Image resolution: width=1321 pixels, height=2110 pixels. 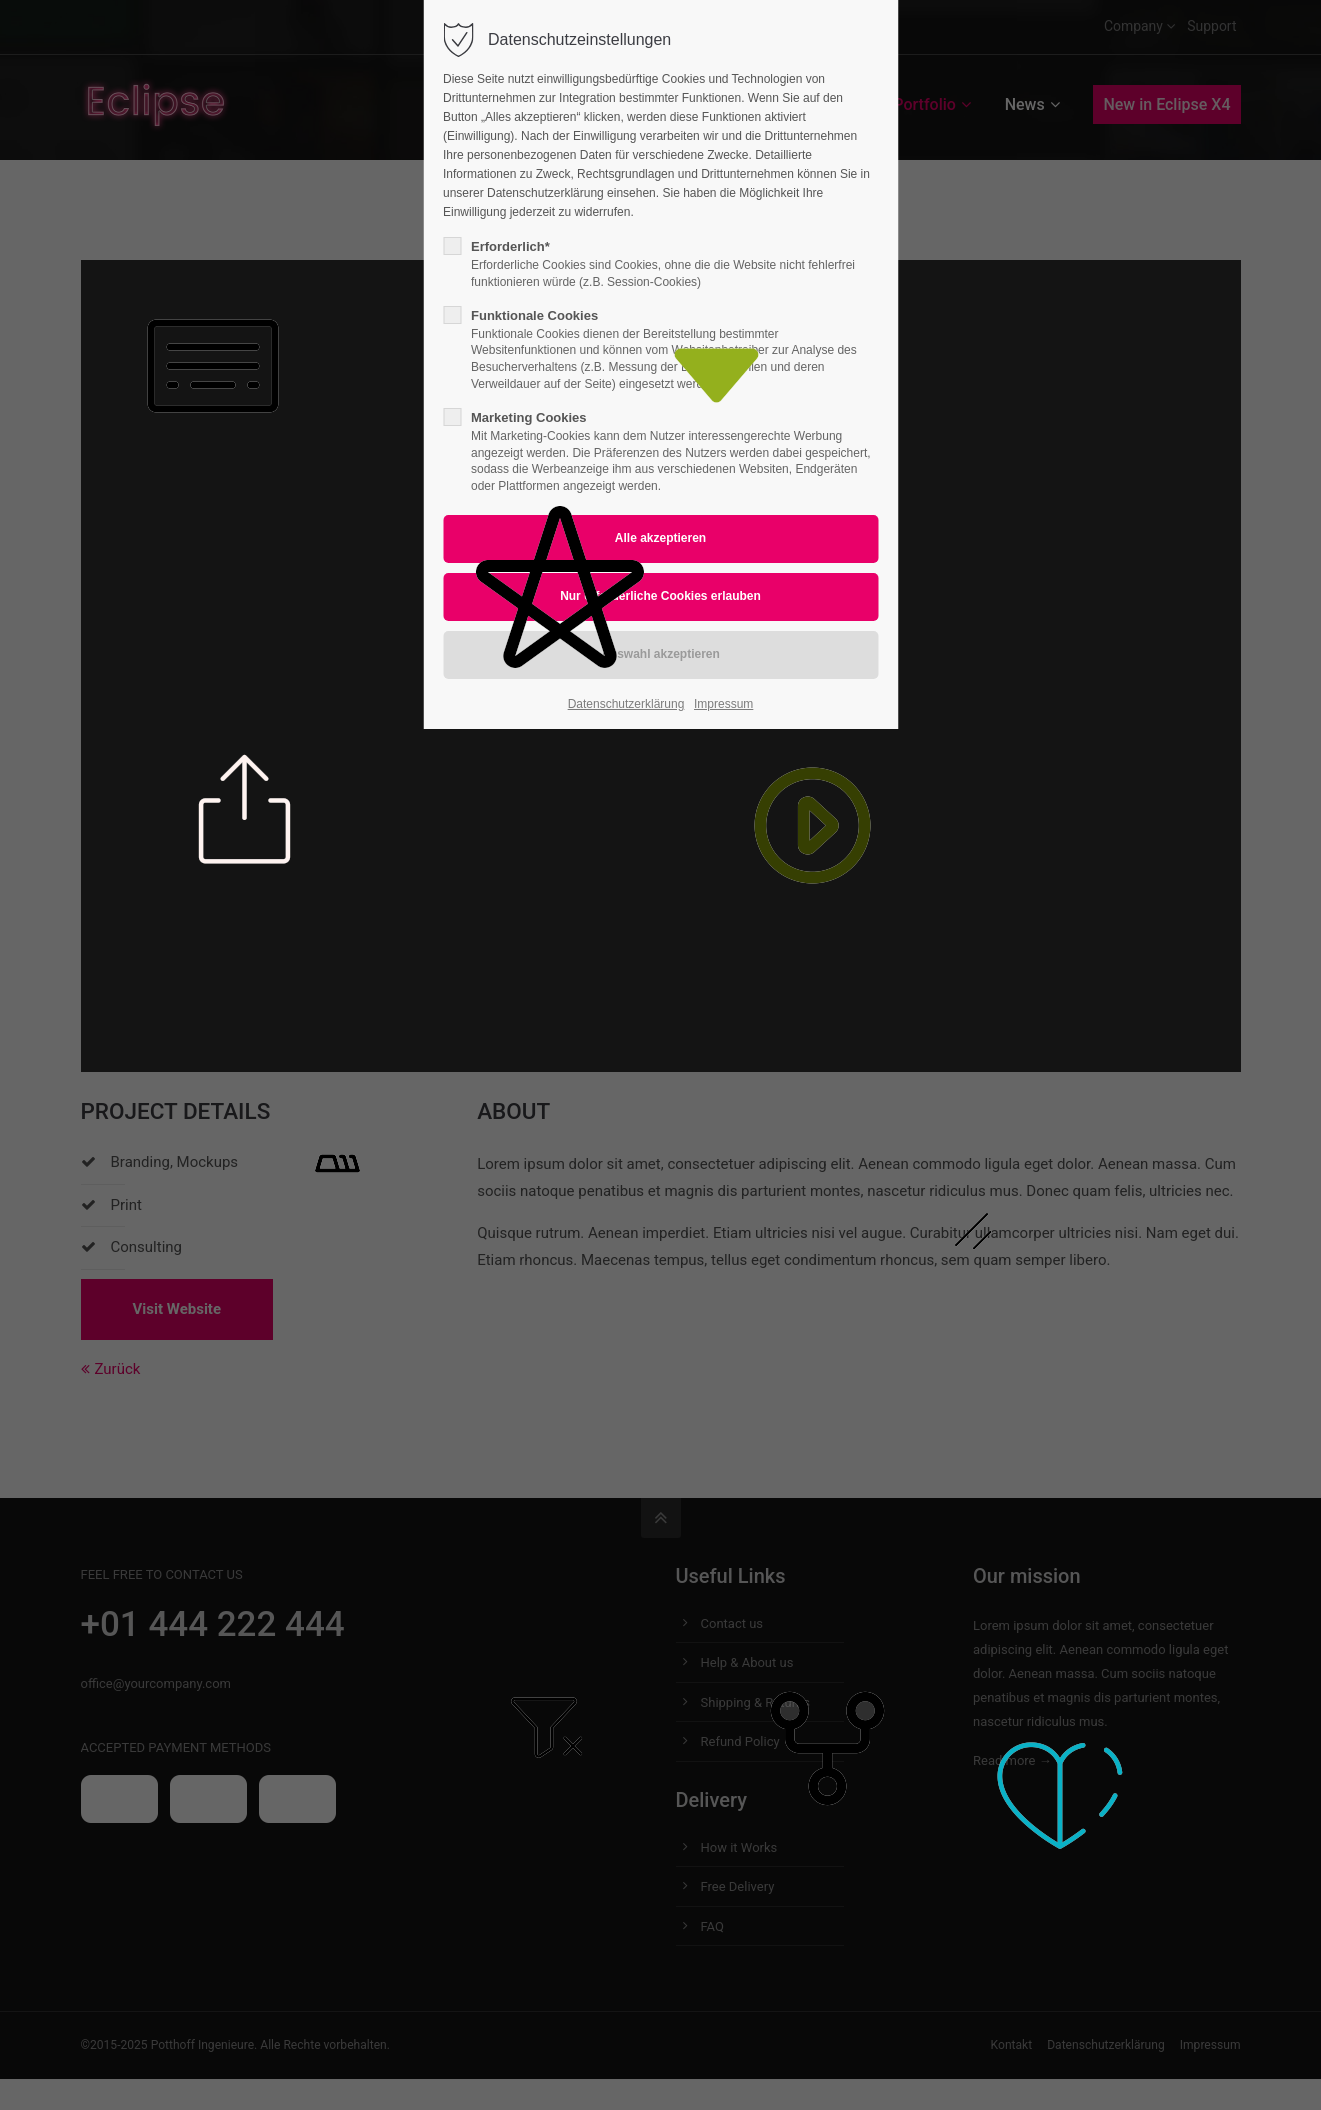 What do you see at coordinates (974, 1232) in the screenshot?
I see `indicates signal strength or connectivity level` at bounding box center [974, 1232].